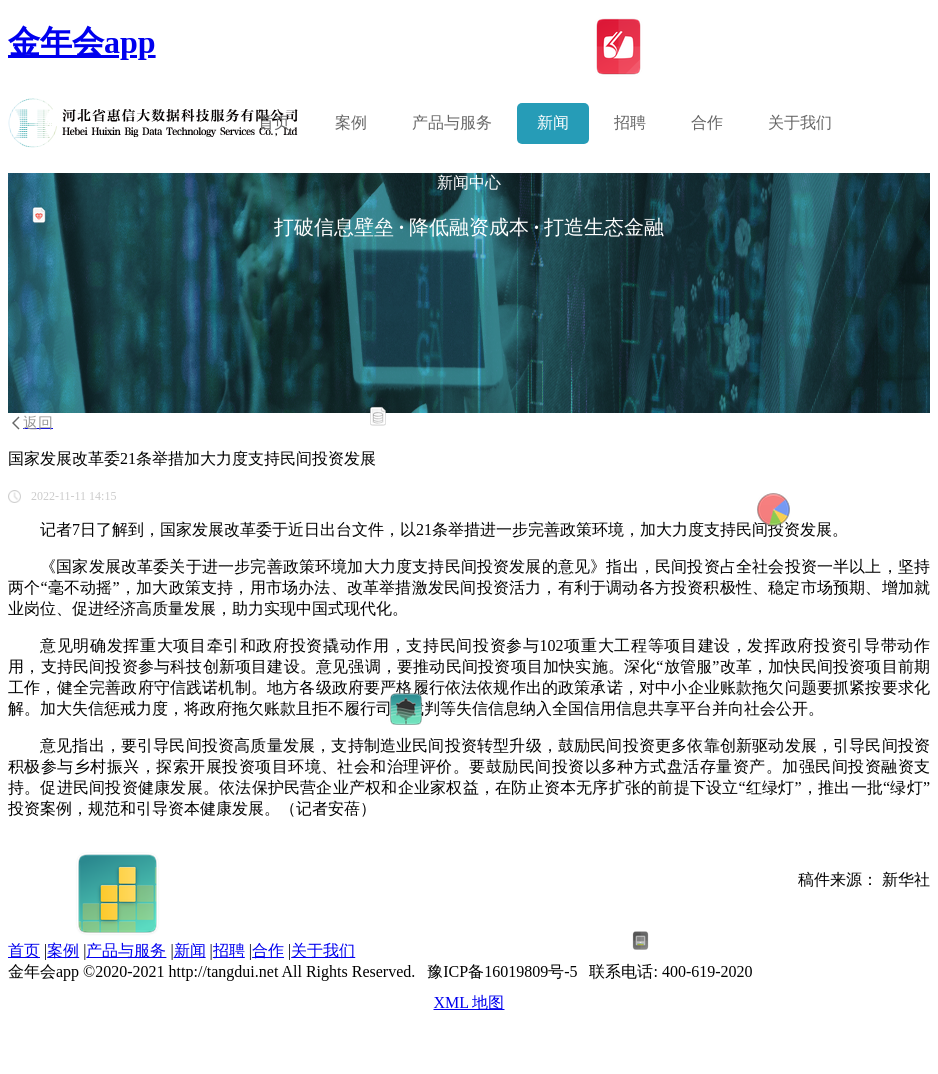 This screenshot has height=1074, width=938. What do you see at coordinates (39, 215) in the screenshot?
I see `ruby programming language source file` at bounding box center [39, 215].